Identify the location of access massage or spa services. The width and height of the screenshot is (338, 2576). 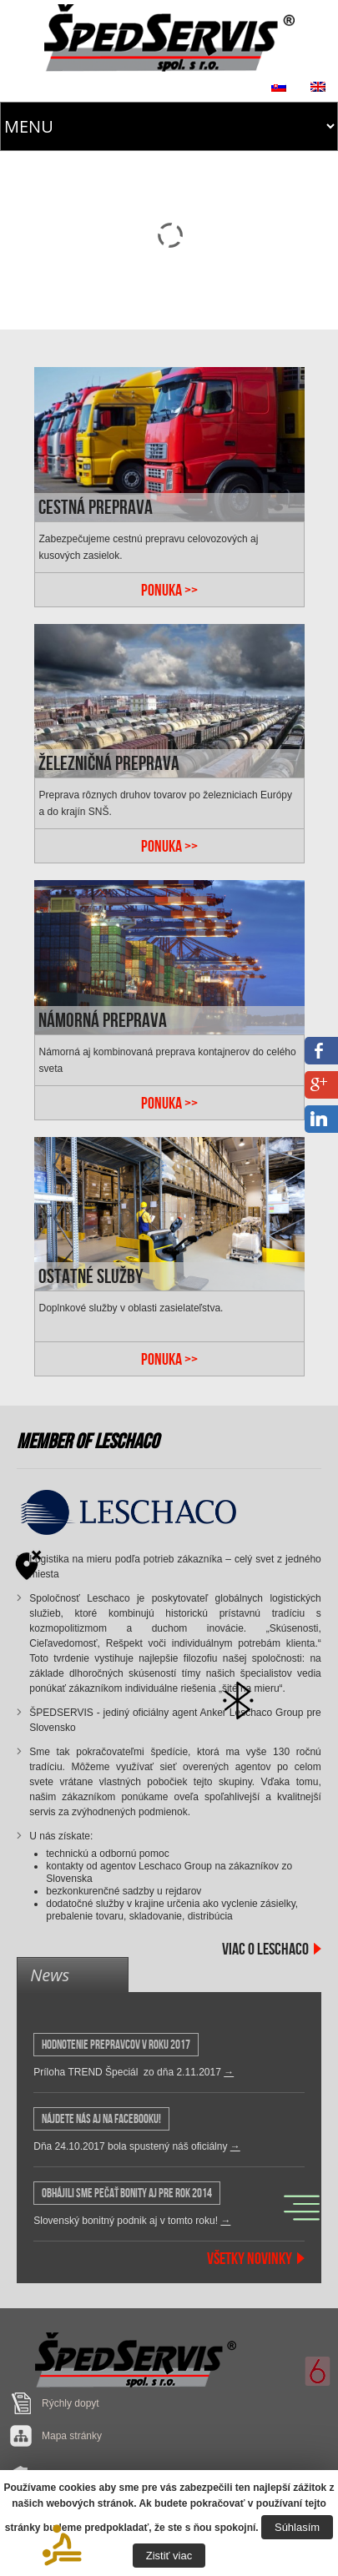
(63, 2543).